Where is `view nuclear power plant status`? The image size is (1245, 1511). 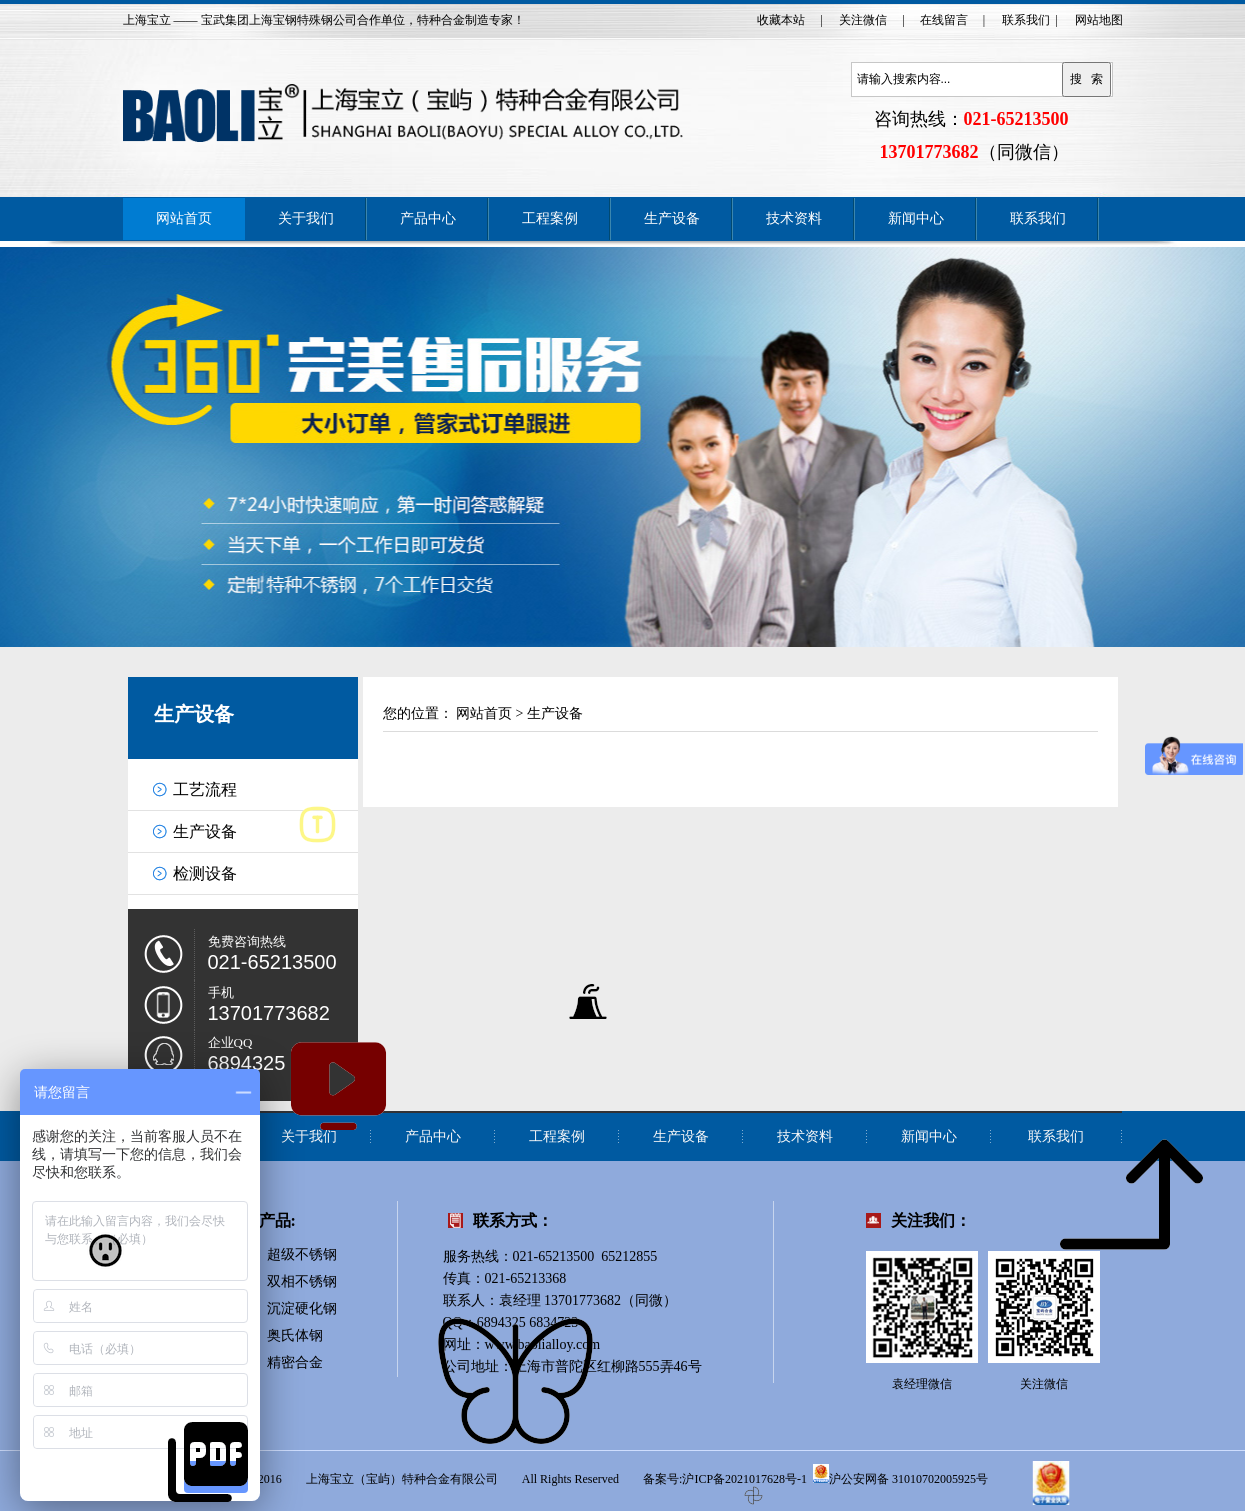 view nuclear power plant status is located at coordinates (588, 1004).